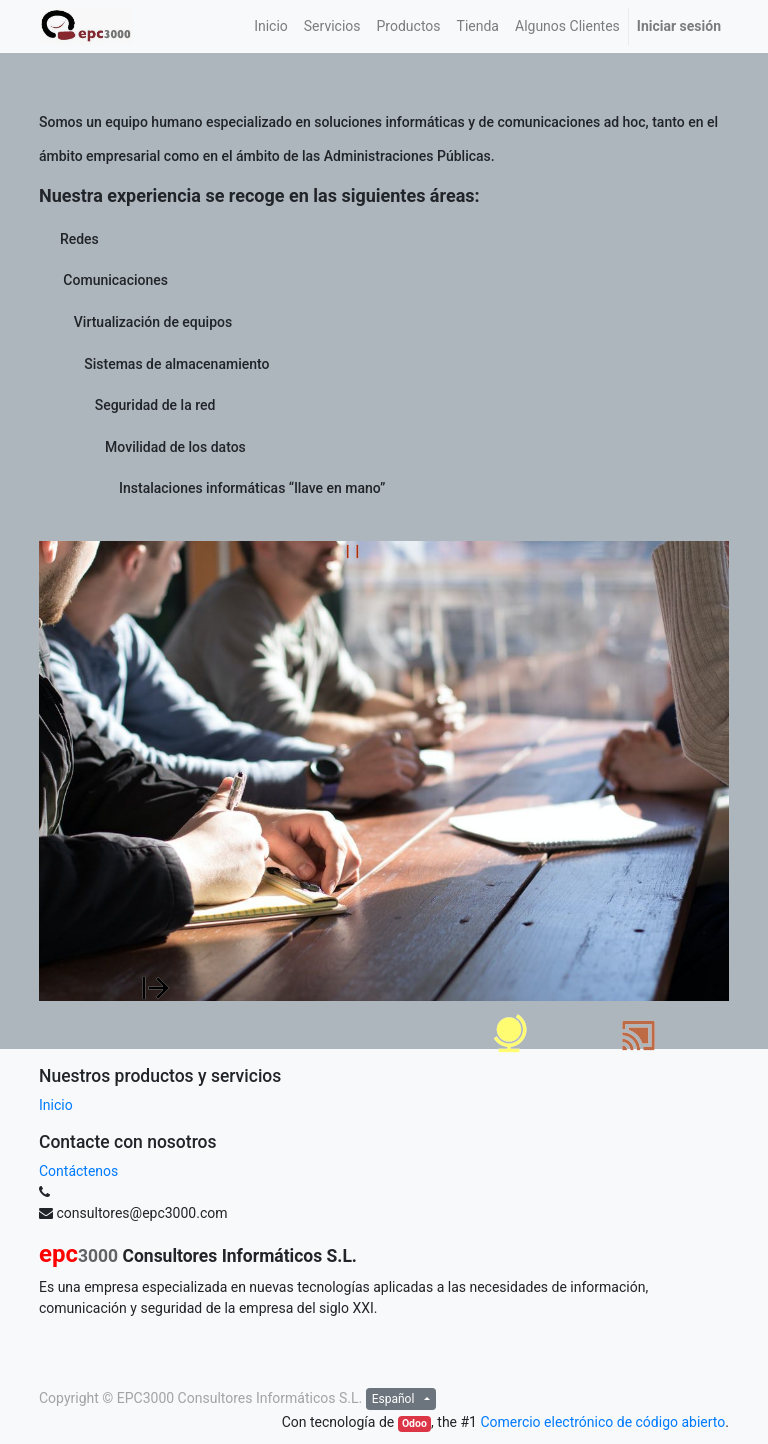  Describe the element at coordinates (509, 1033) in the screenshot. I see `switch to global or international settings` at that location.